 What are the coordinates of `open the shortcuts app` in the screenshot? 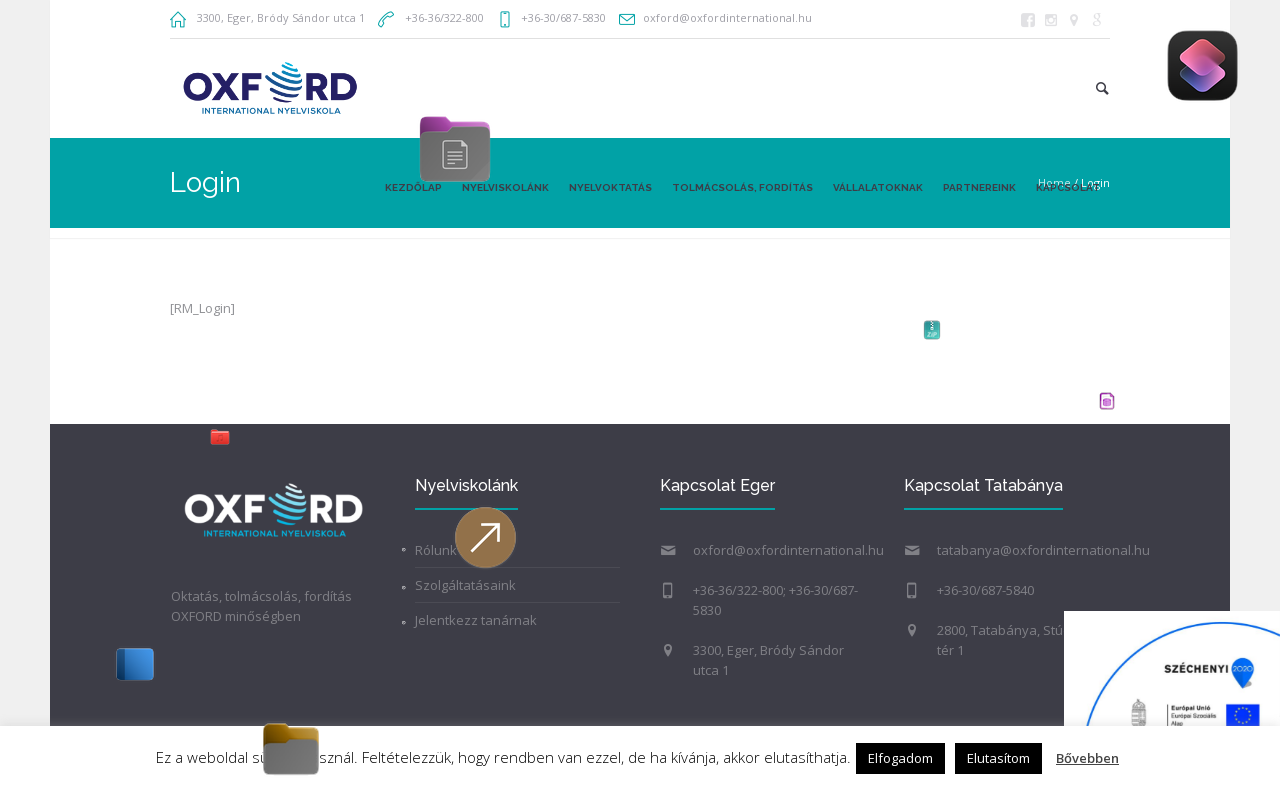 It's located at (1202, 65).